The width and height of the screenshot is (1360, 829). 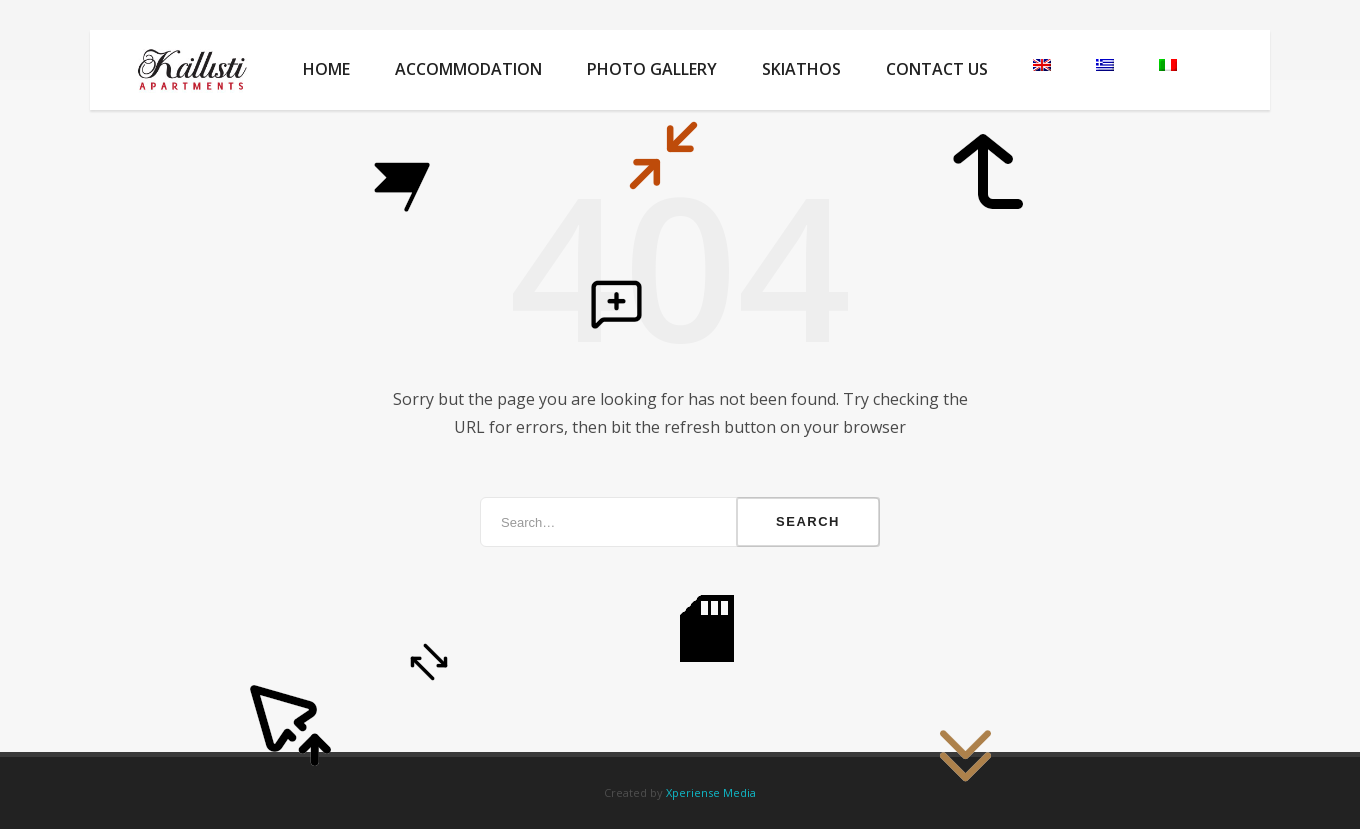 I want to click on scroll to top of page, so click(x=286, y=721).